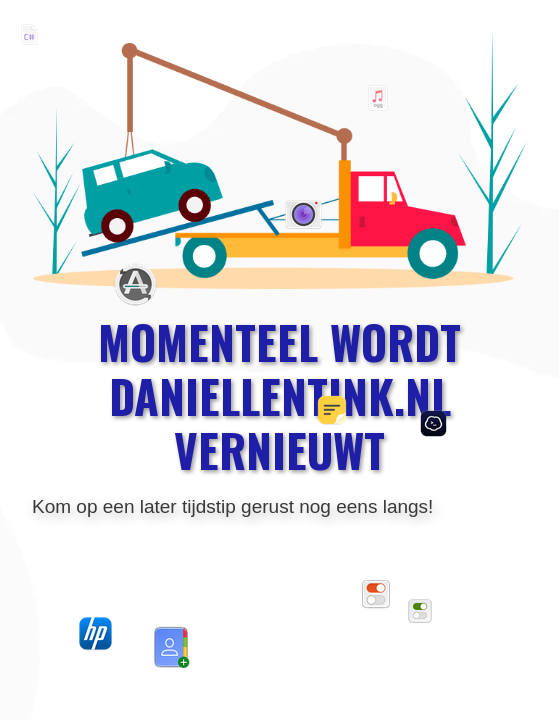  What do you see at coordinates (95, 633) in the screenshot?
I see `open HP printer or device management app` at bounding box center [95, 633].